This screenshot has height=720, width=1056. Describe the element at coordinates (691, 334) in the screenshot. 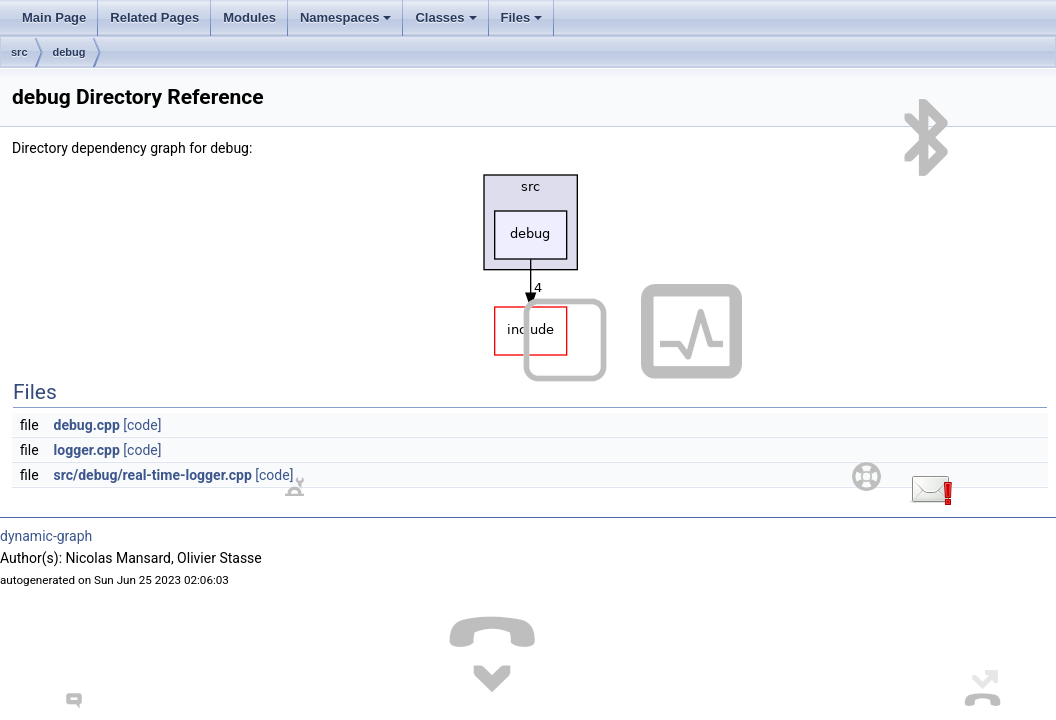

I see `open system monitor to view resource usage` at that location.